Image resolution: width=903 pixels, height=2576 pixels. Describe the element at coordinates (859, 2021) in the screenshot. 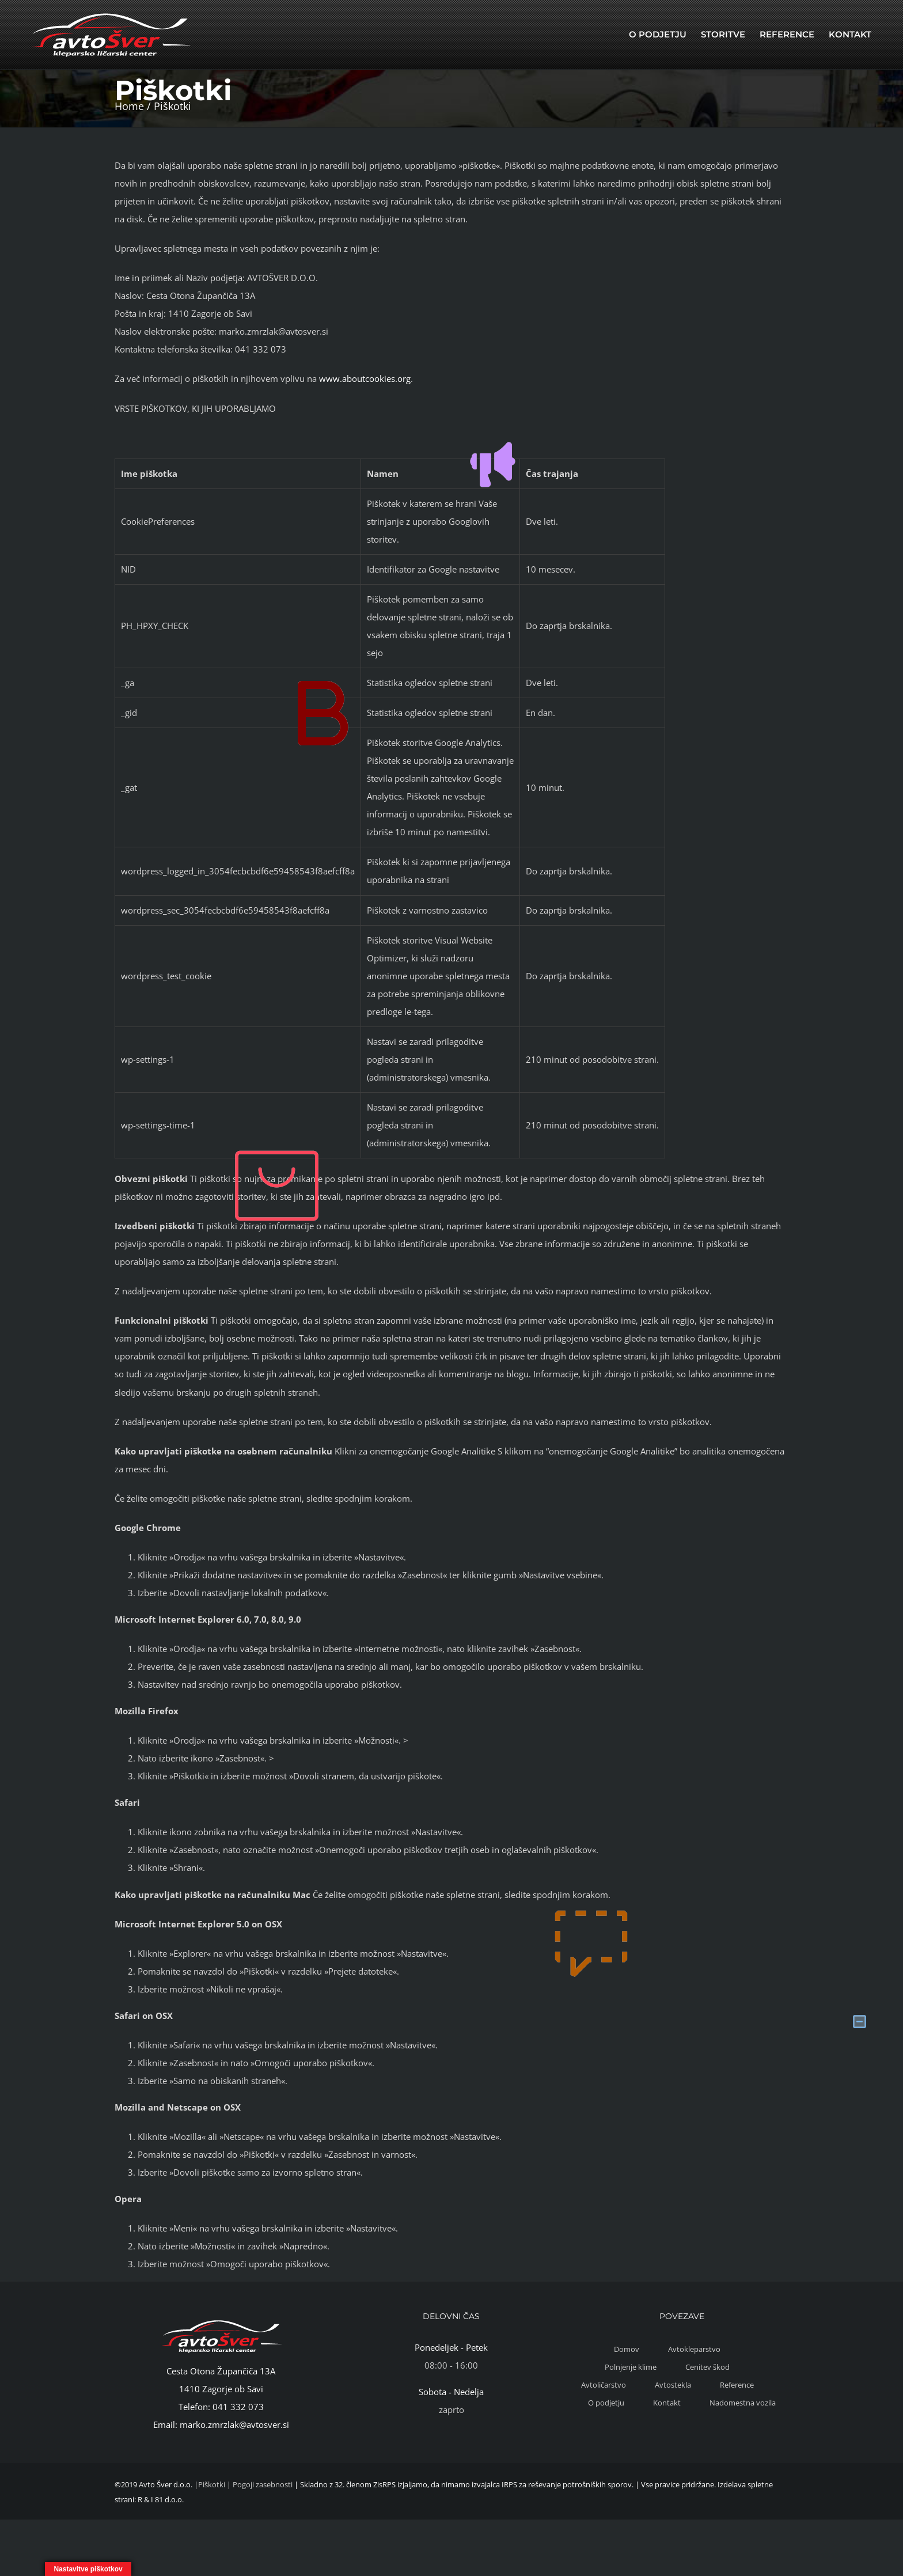

I see `collapse or minimize a section` at that location.